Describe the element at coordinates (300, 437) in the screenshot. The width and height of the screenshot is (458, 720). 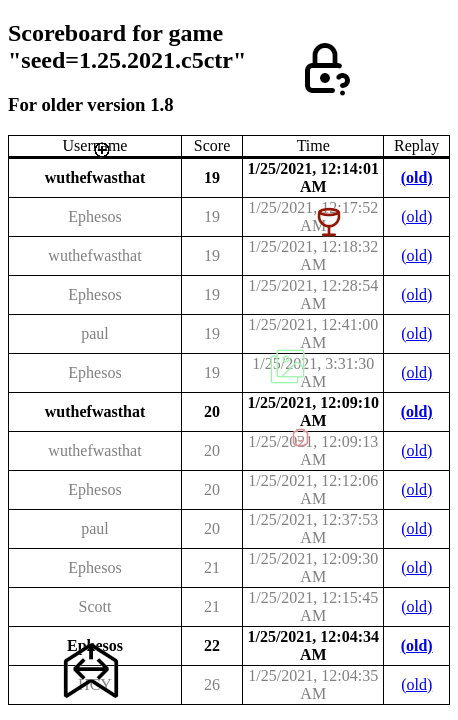
I see `access building blocks or modular components` at that location.